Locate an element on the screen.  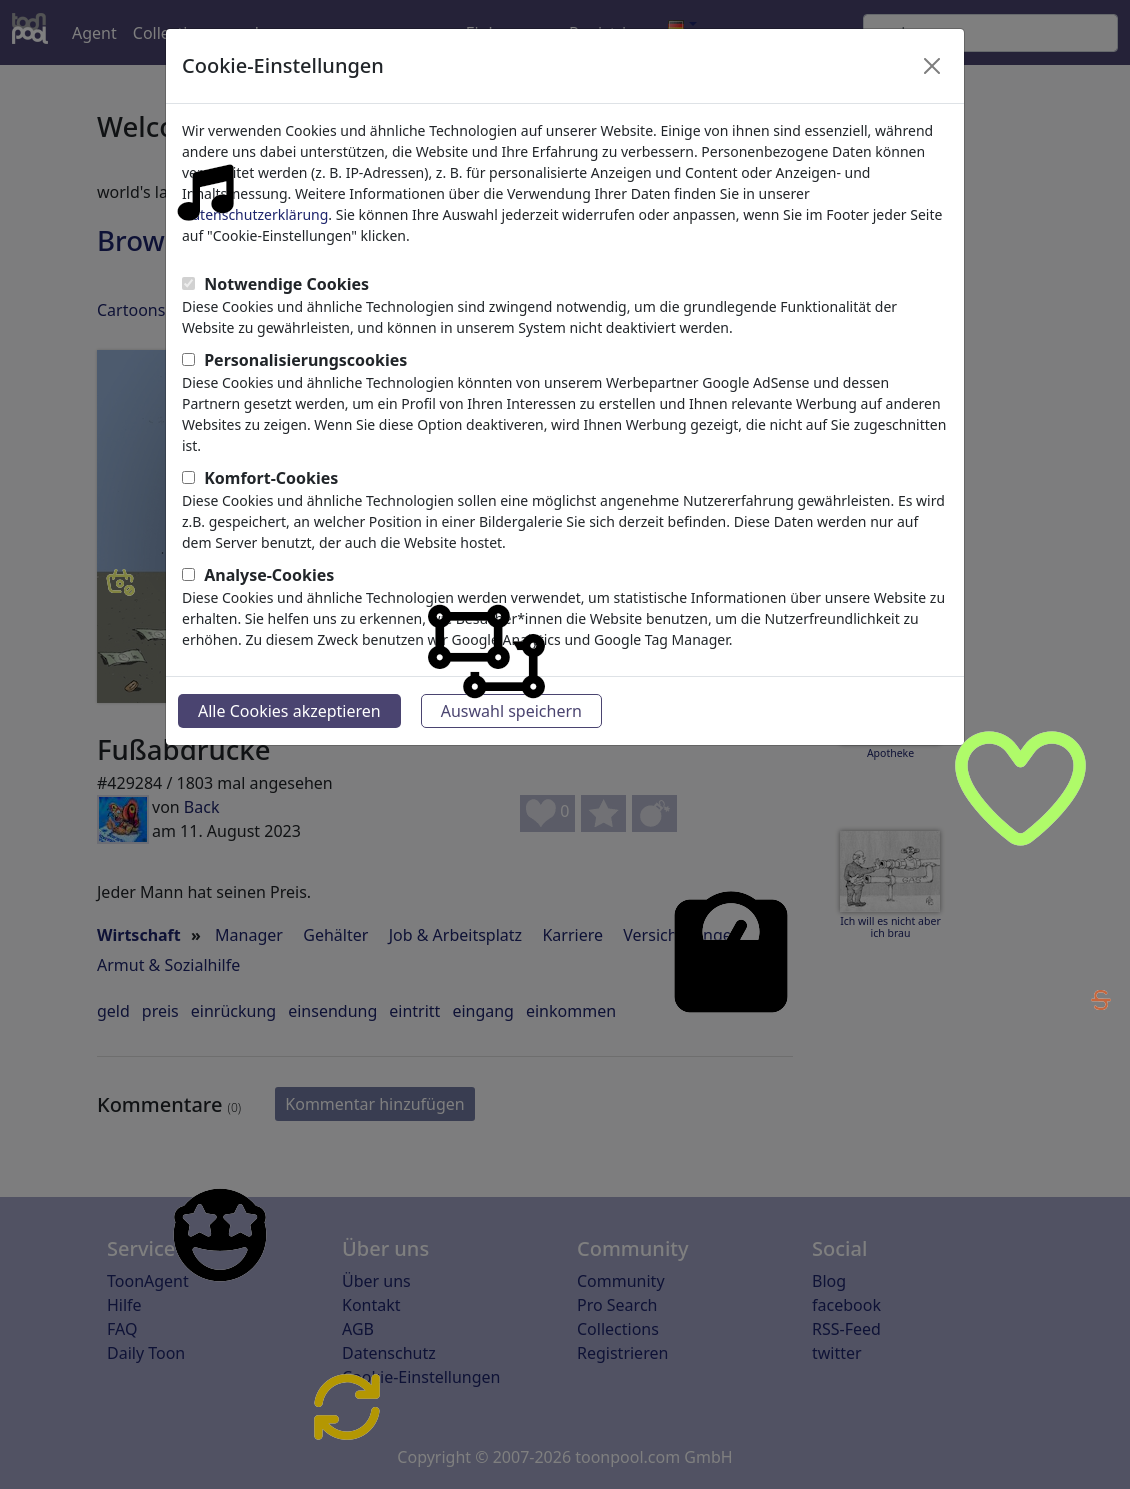
access music library or audio files is located at coordinates (207, 194).